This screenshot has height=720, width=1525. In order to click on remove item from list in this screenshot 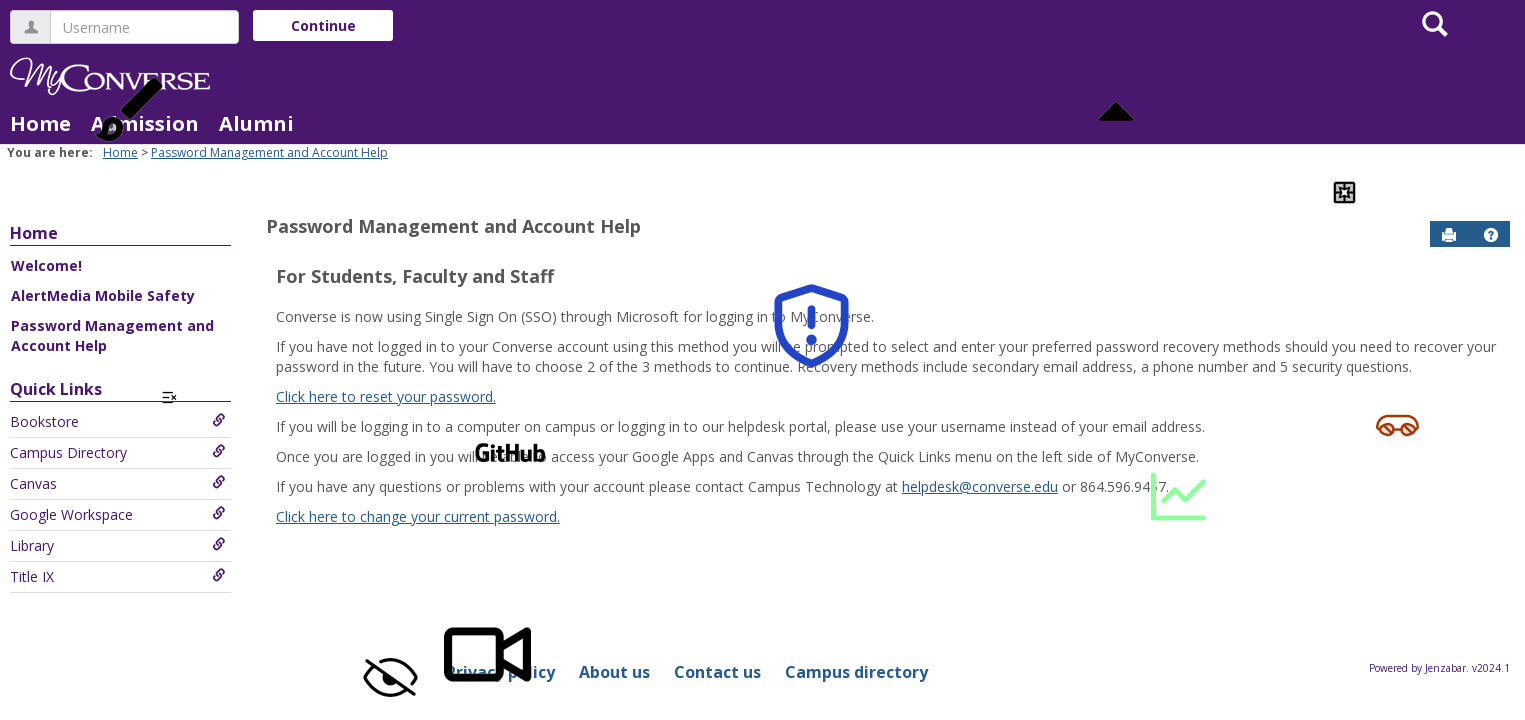, I will do `click(169, 397)`.